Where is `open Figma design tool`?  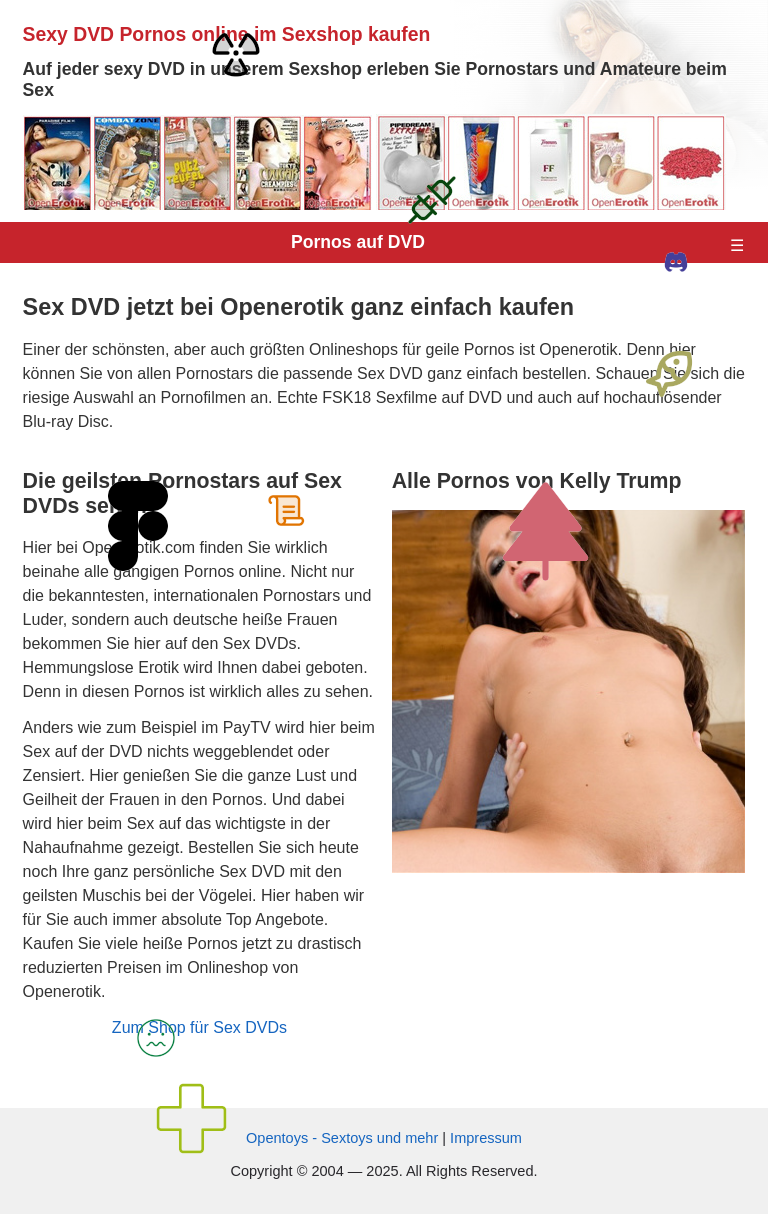 open Figma design tool is located at coordinates (138, 526).